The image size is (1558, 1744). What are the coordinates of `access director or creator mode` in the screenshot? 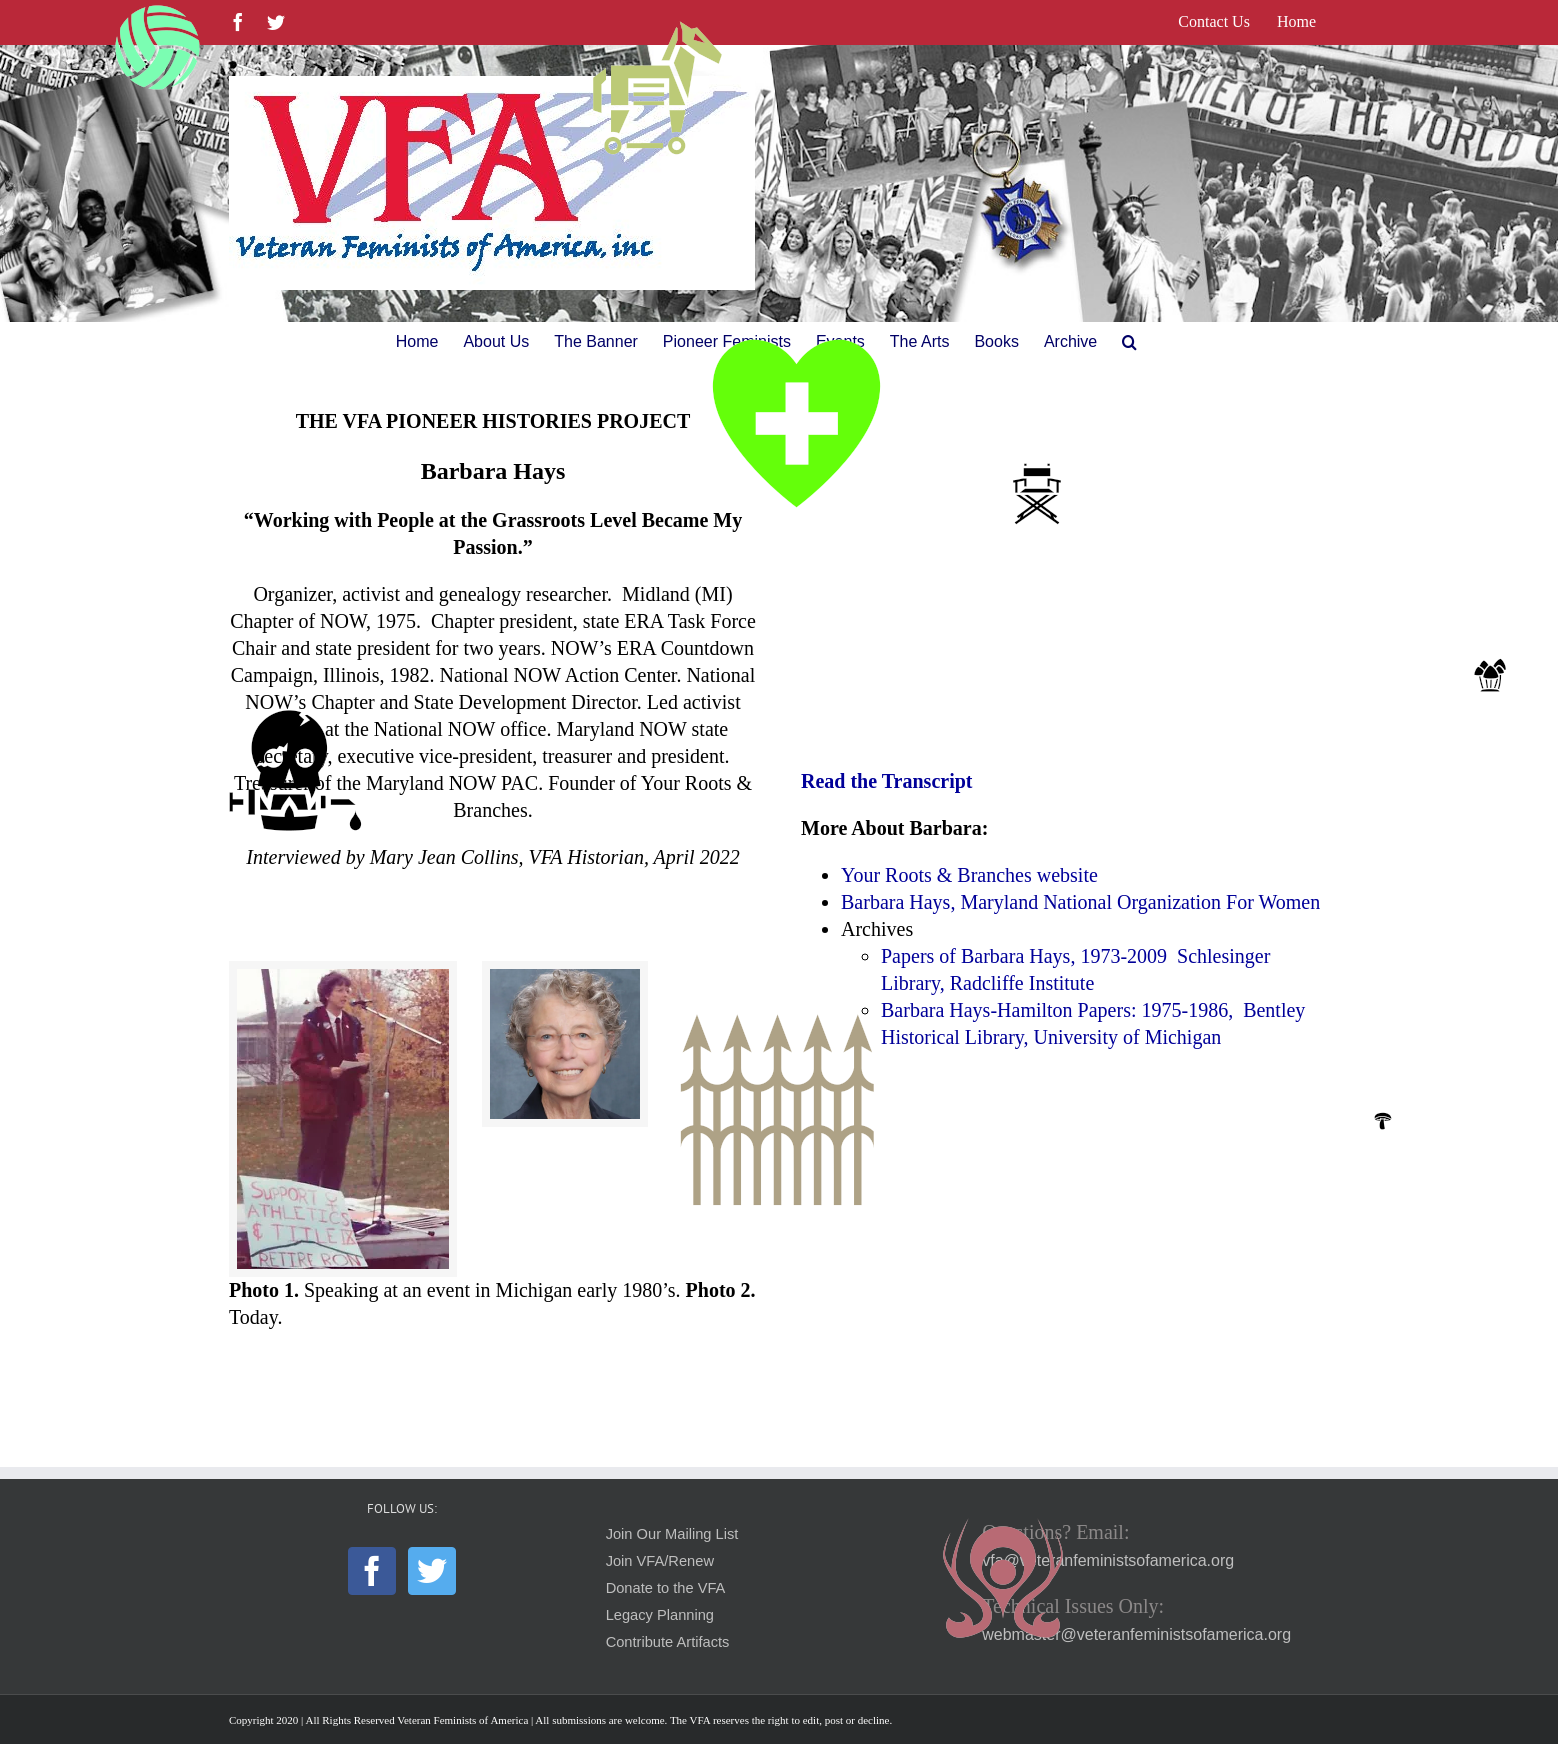 It's located at (1037, 494).